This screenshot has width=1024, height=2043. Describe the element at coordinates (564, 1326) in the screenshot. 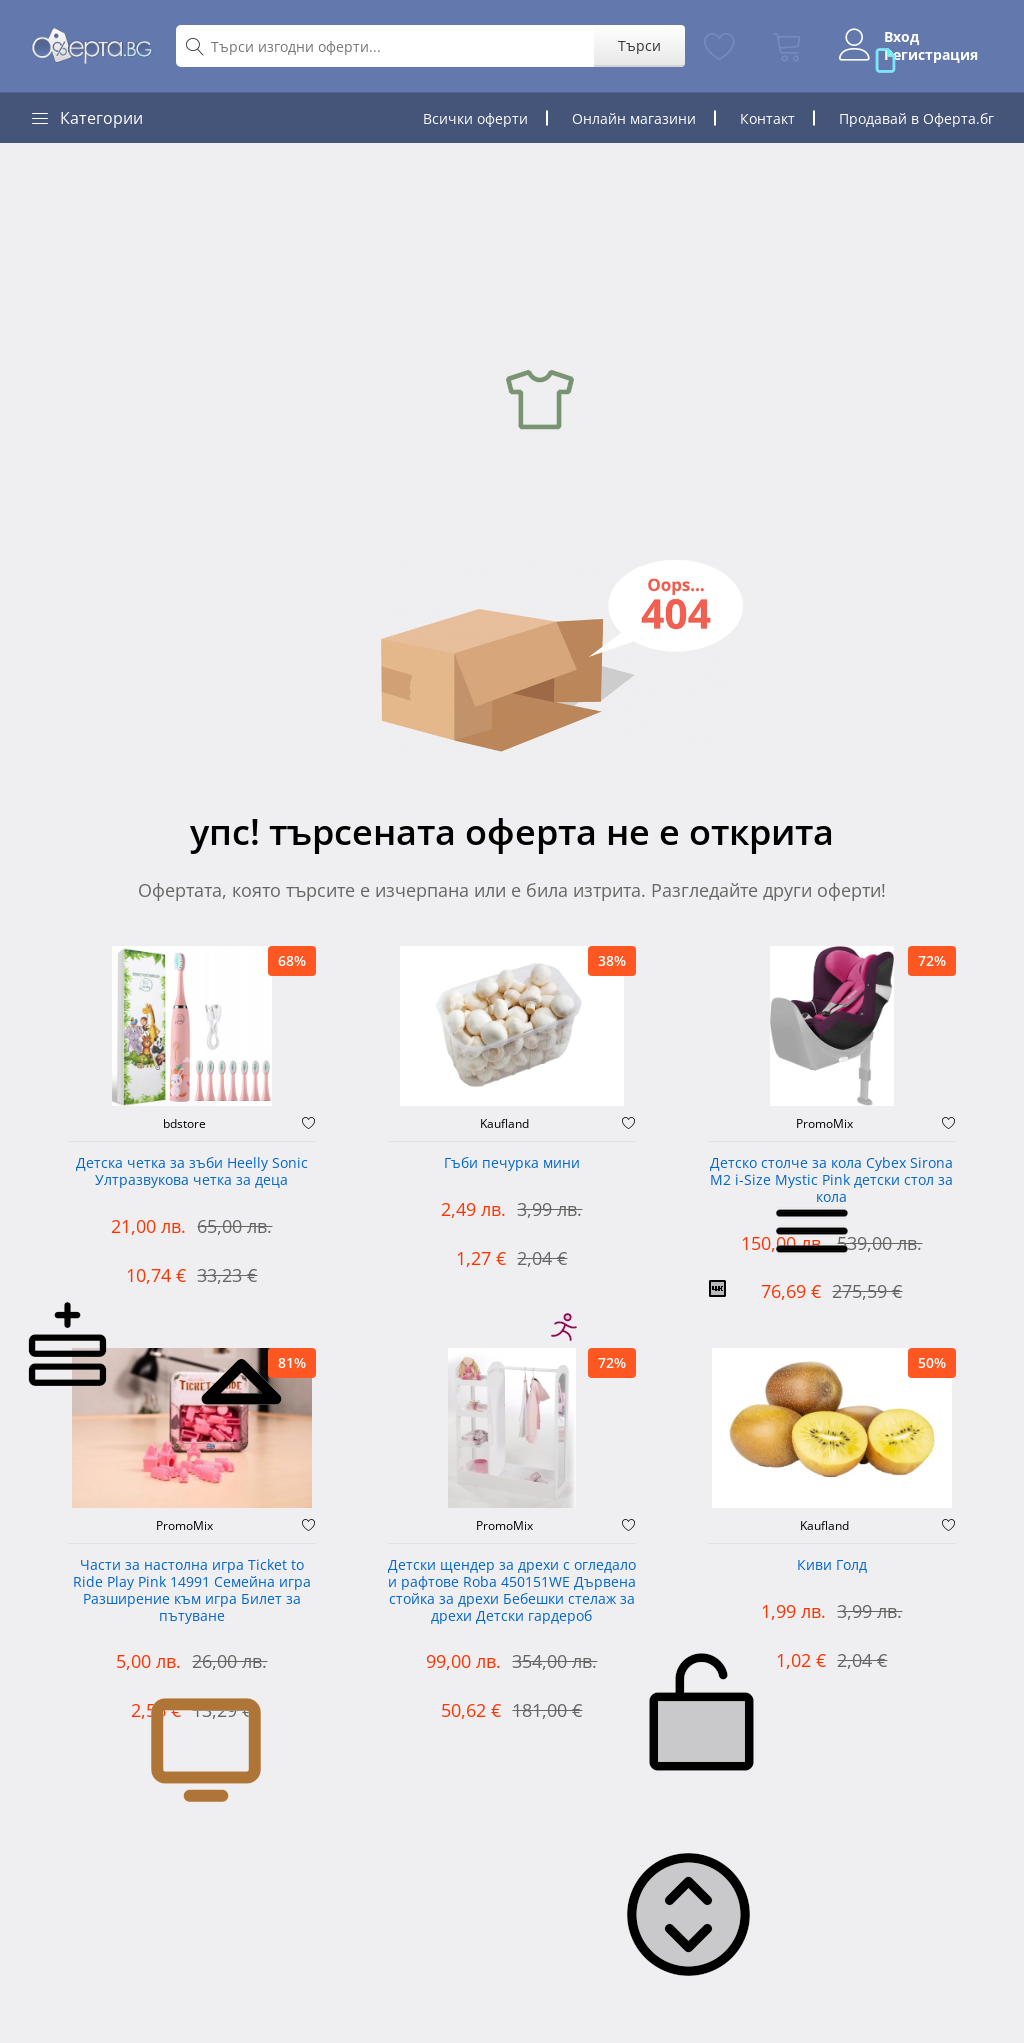

I see `start a running or fitness activity` at that location.